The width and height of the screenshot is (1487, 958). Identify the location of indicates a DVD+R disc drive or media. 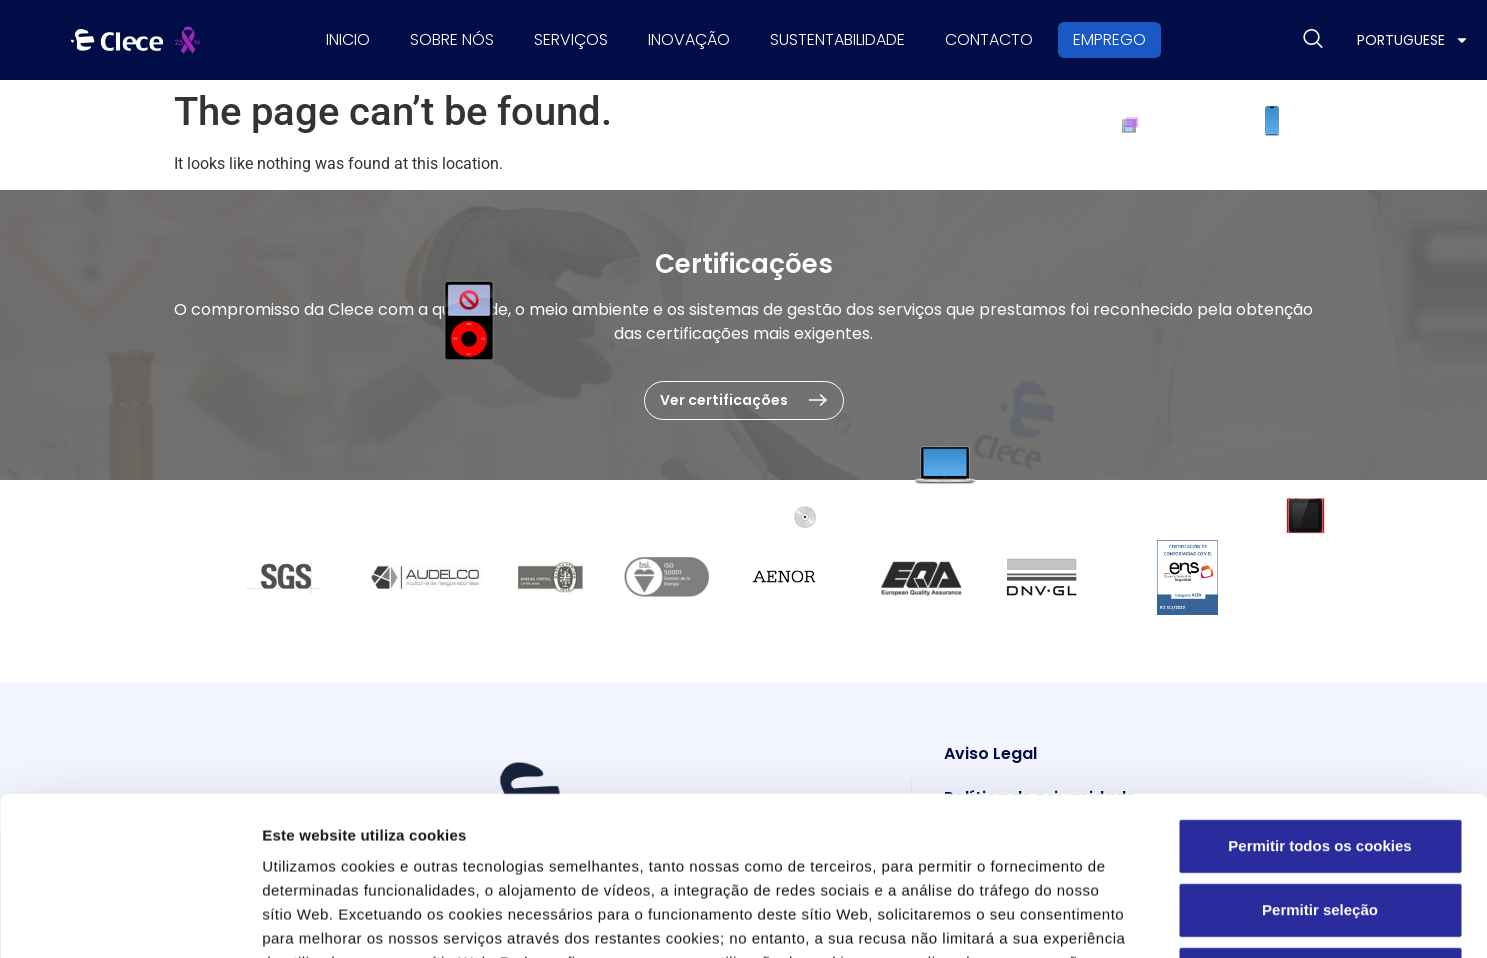
(805, 517).